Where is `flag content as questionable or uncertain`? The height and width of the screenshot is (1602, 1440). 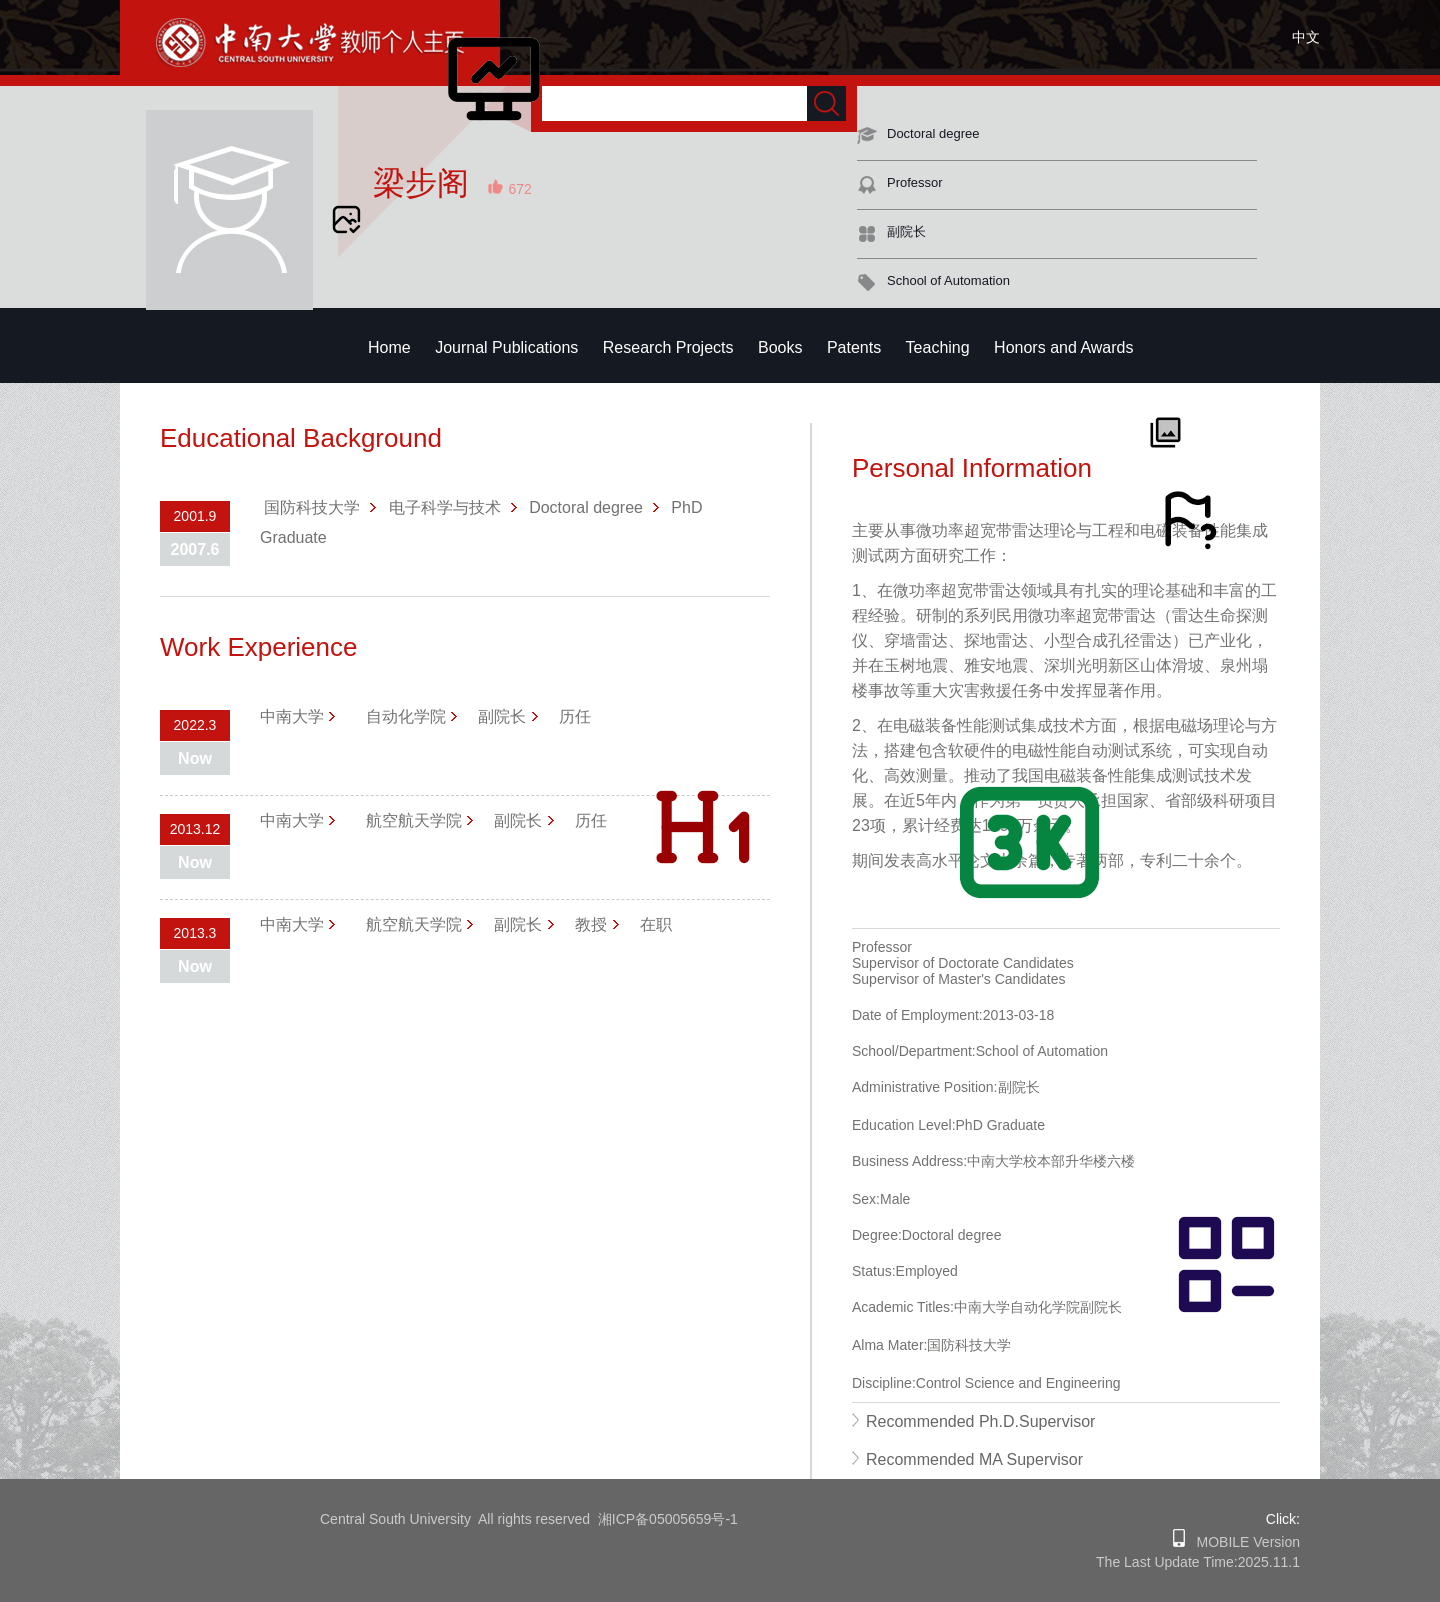
flag content as questionable or uncertain is located at coordinates (1188, 518).